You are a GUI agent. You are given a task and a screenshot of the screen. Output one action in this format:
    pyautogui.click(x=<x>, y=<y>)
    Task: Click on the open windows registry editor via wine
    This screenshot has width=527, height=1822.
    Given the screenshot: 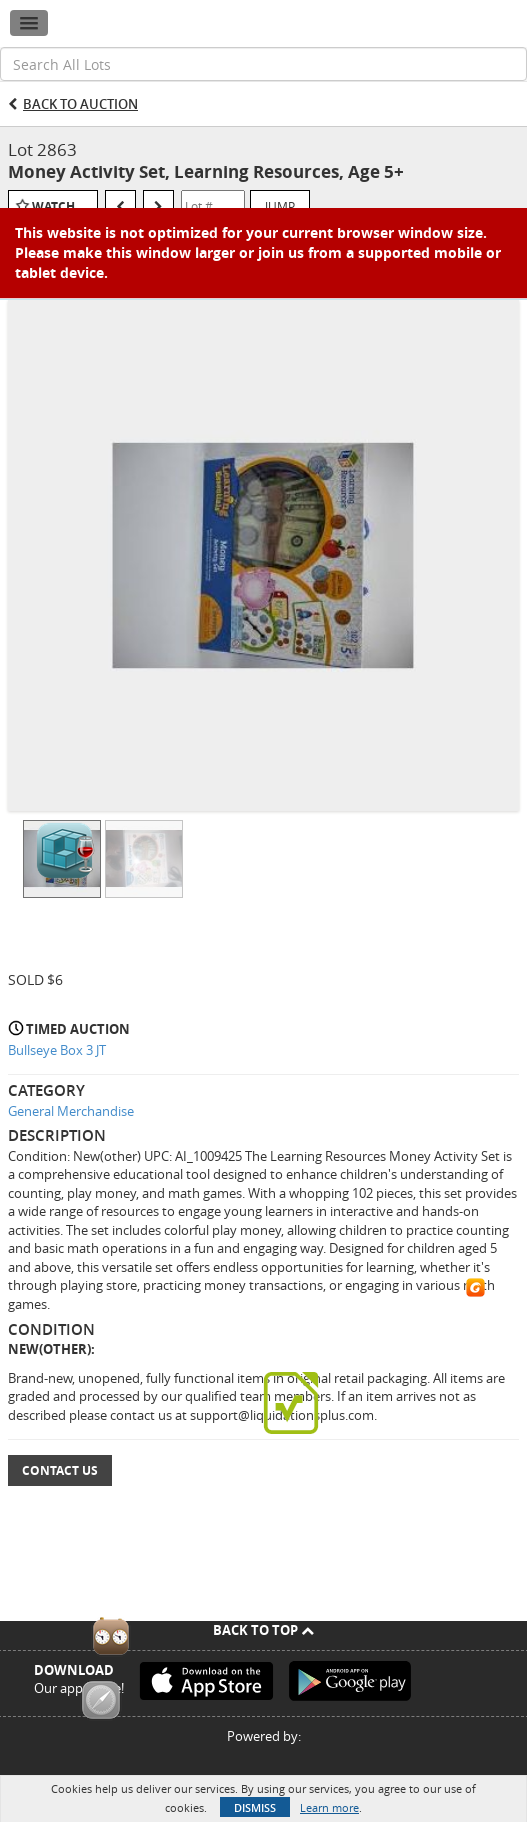 What is the action you would take?
    pyautogui.click(x=64, y=850)
    